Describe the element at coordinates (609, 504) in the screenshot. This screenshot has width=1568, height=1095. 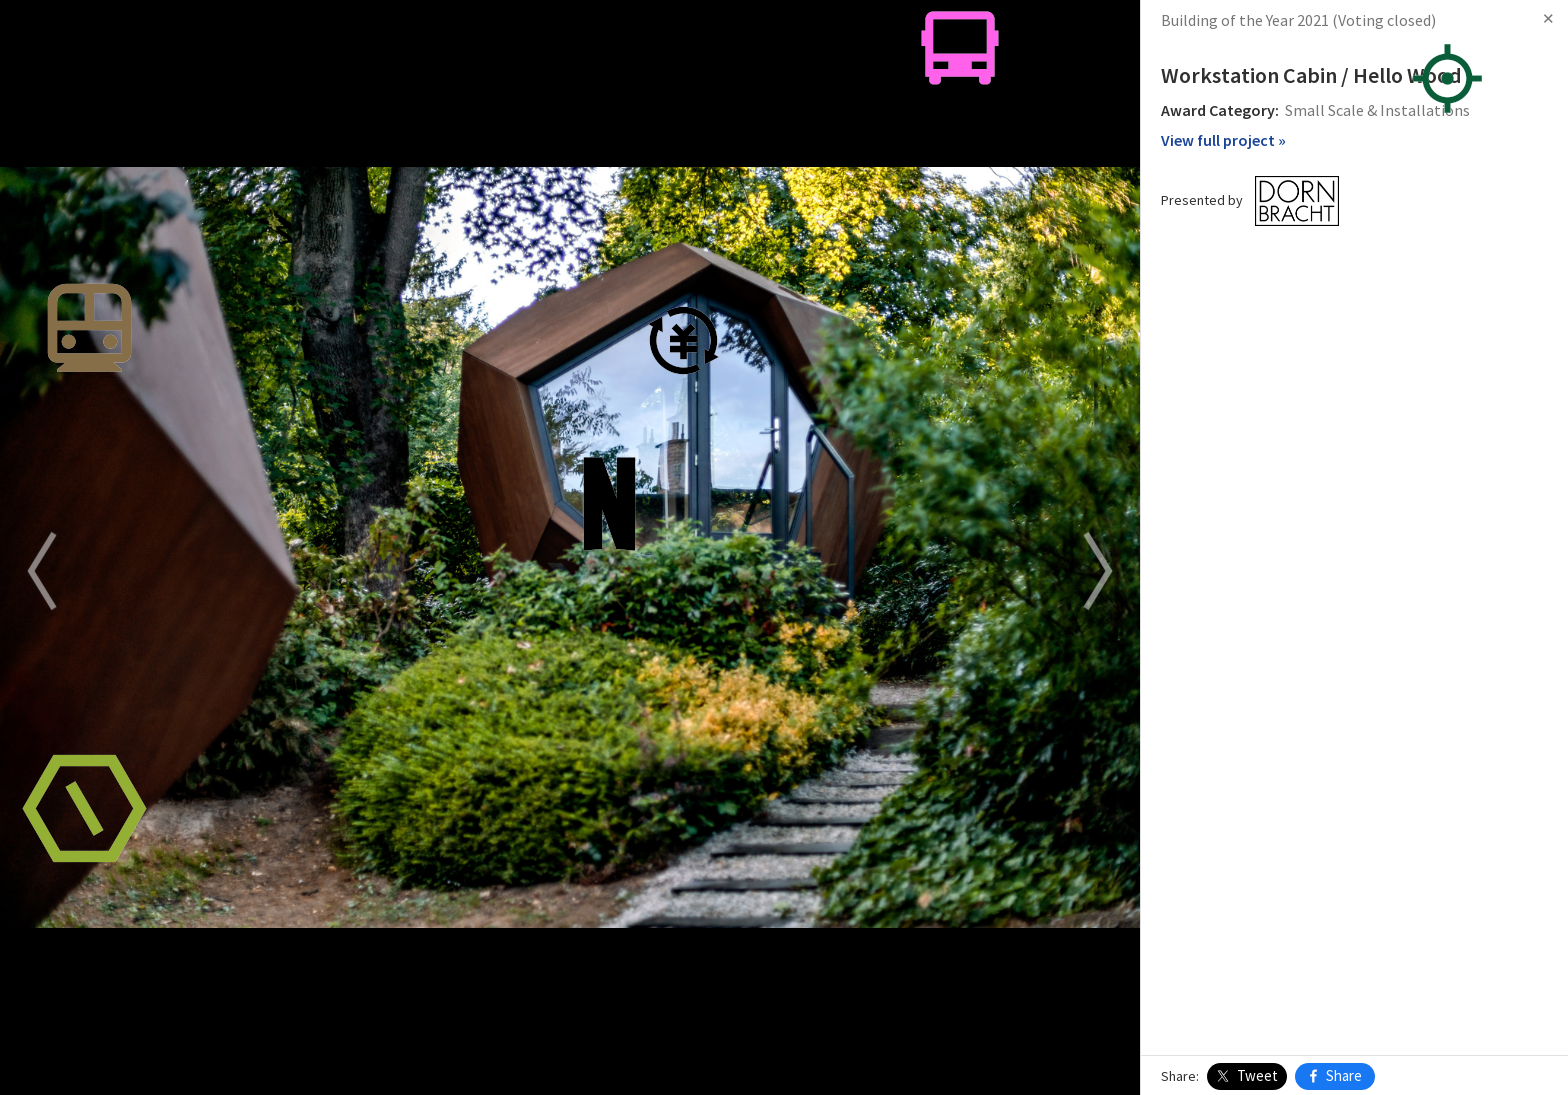
I see `open the Netflix app` at that location.